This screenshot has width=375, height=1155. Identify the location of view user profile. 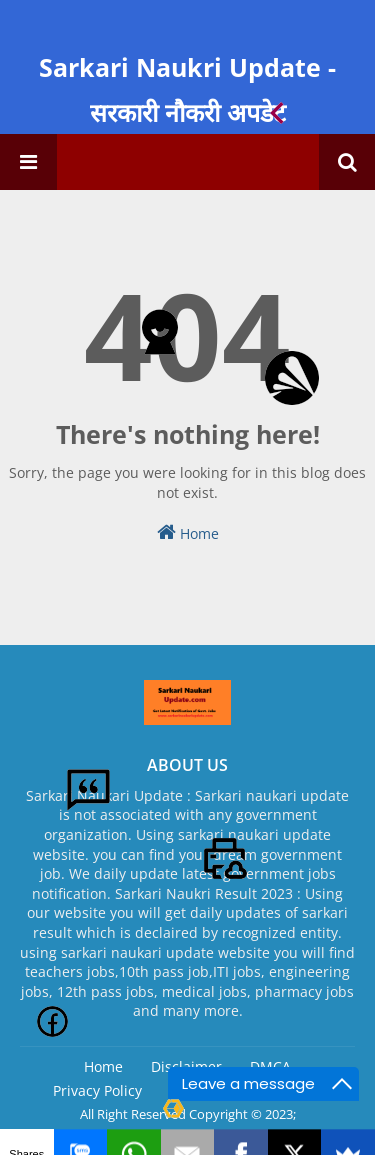
(160, 332).